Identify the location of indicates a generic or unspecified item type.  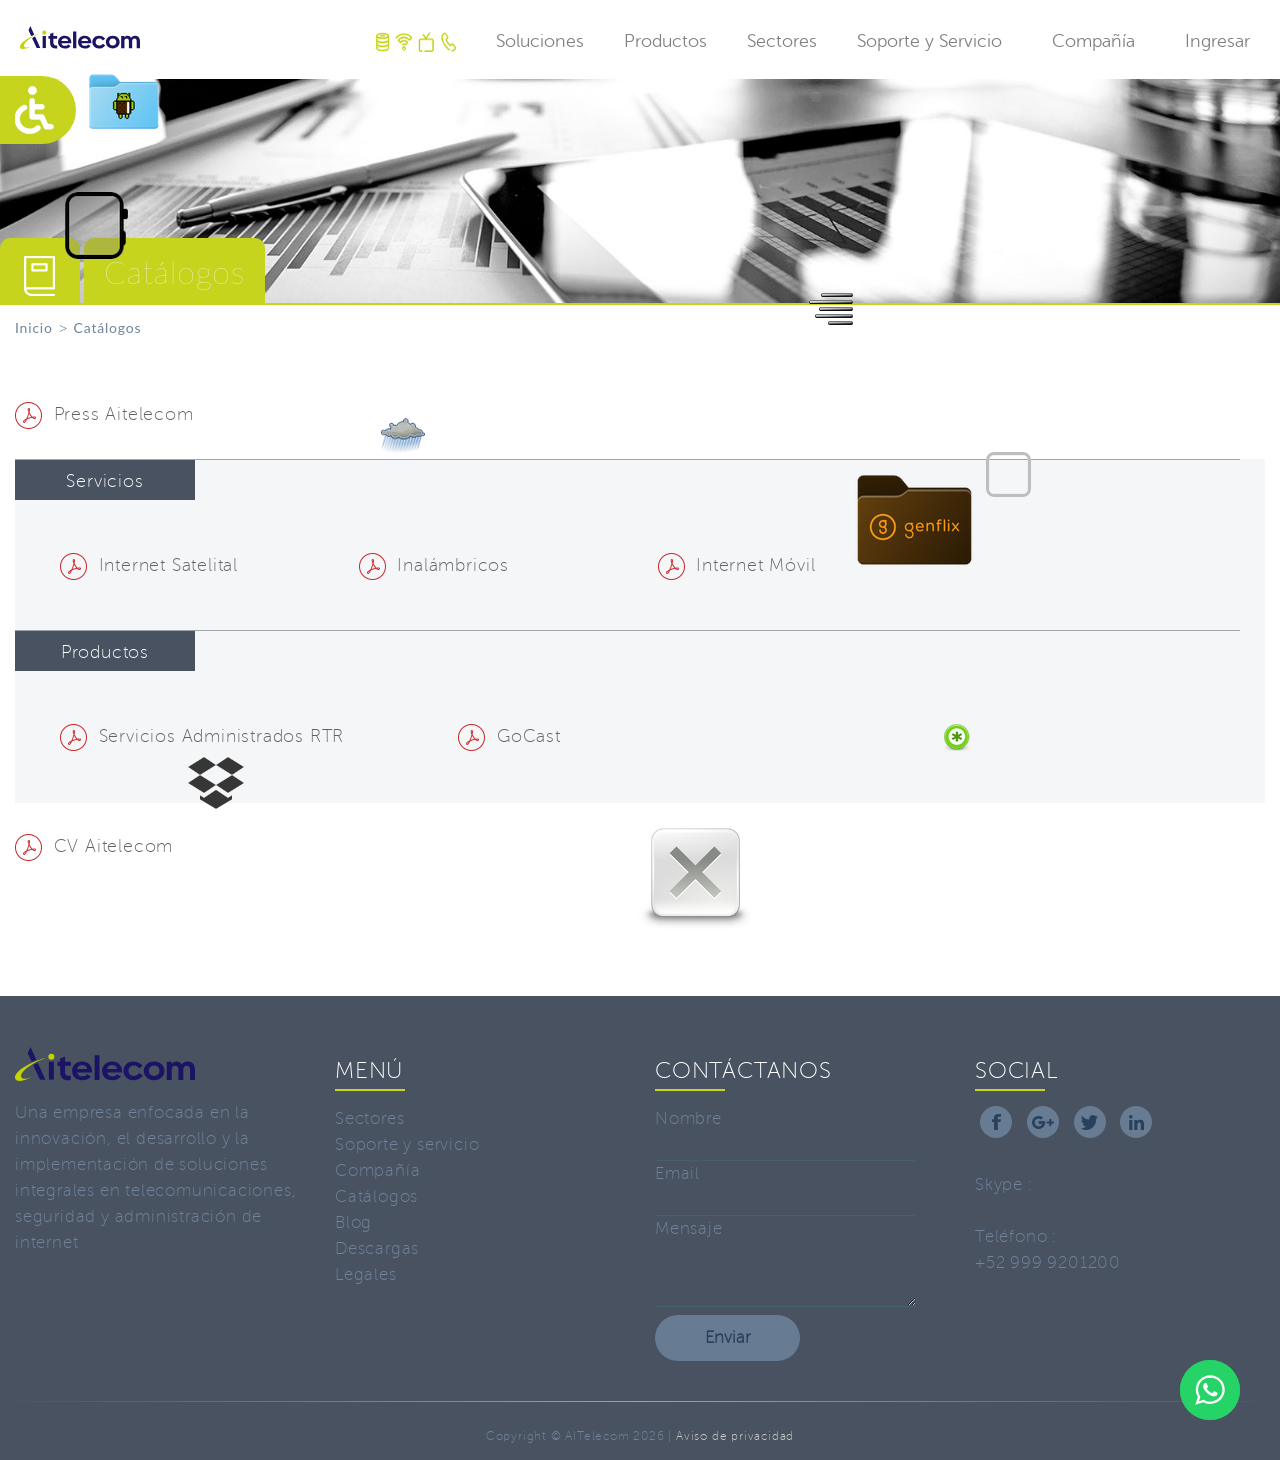
(957, 737).